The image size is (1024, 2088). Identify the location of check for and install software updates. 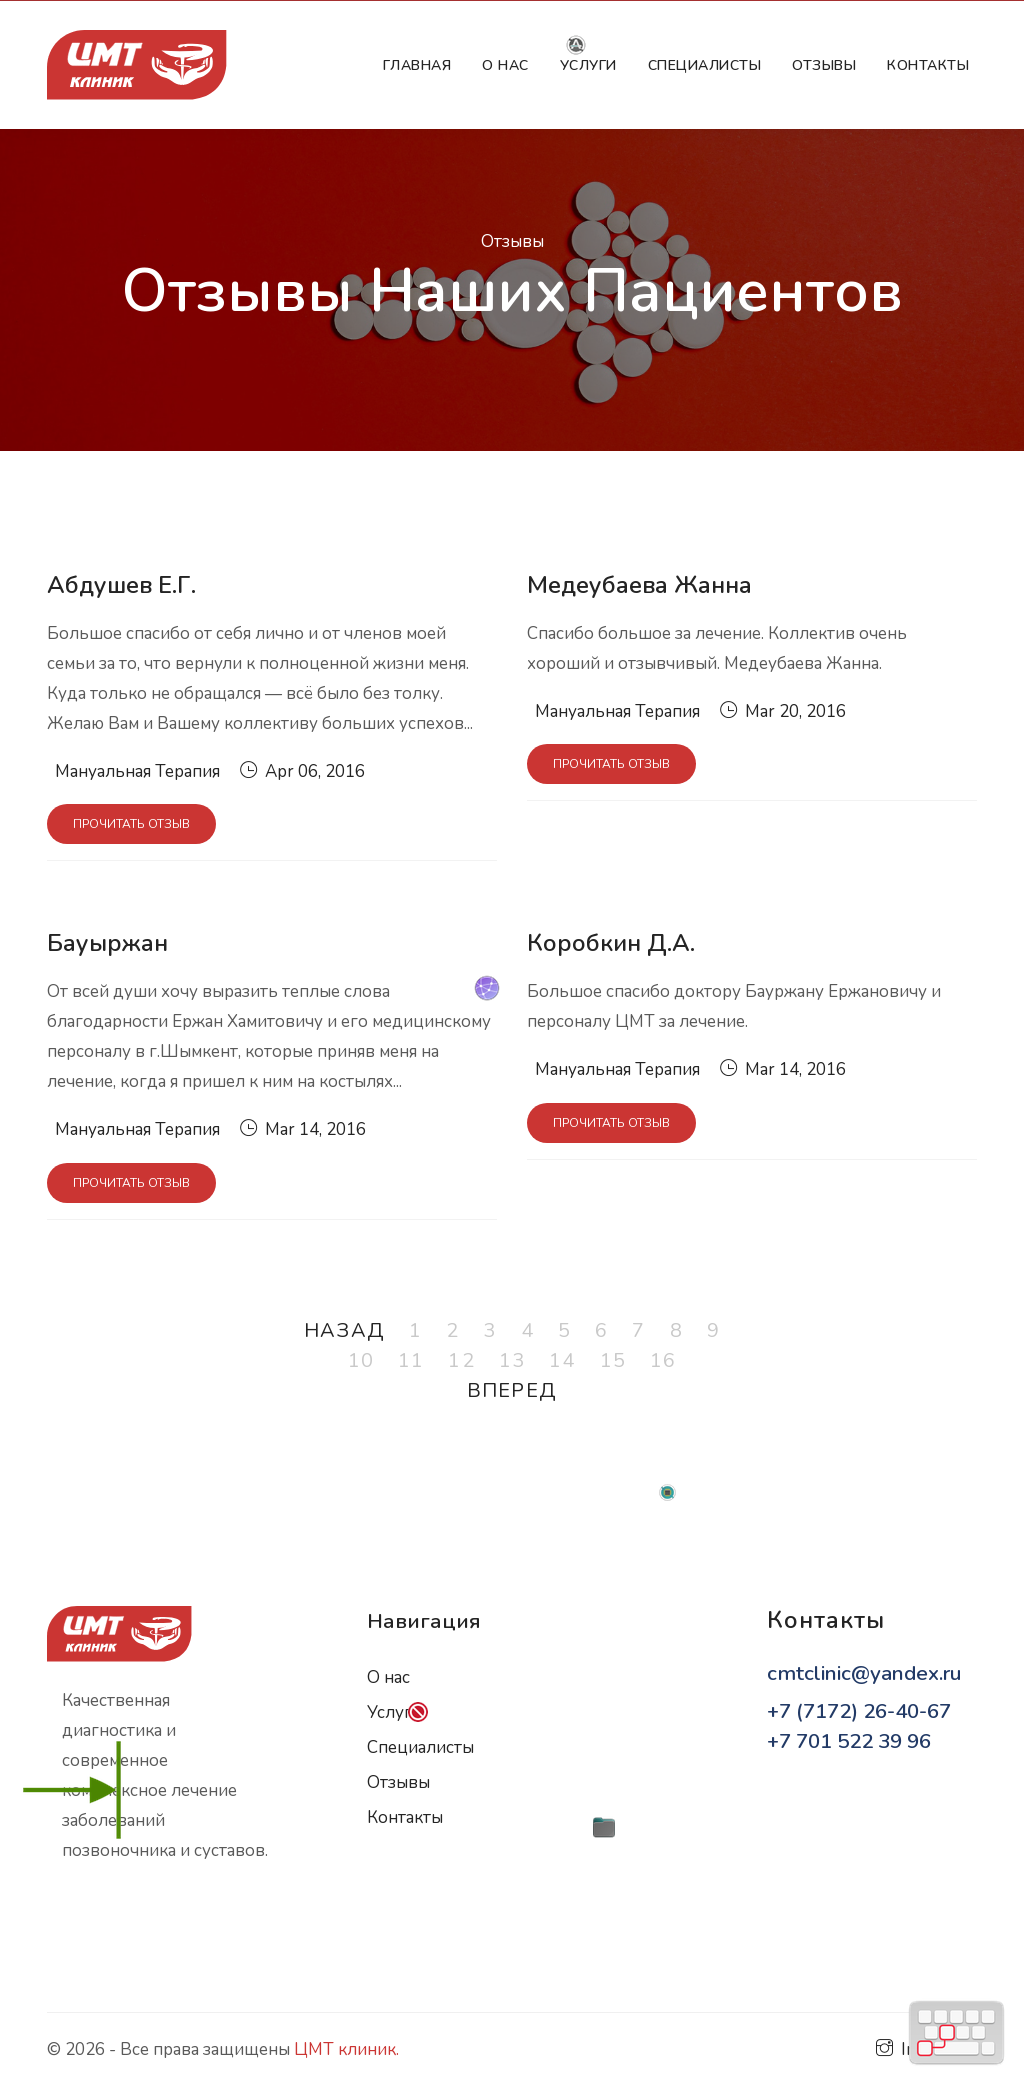
(576, 45).